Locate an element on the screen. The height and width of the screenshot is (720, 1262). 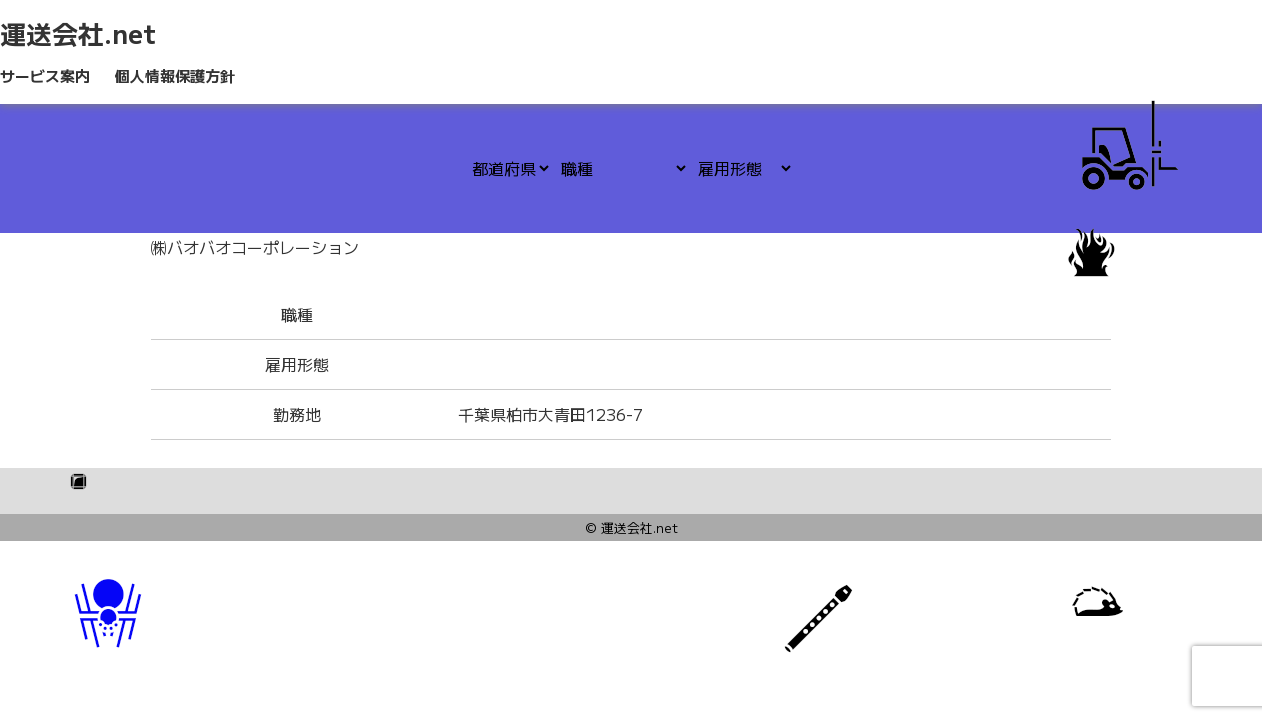
indicates a celebration or special event is located at coordinates (1090, 252).